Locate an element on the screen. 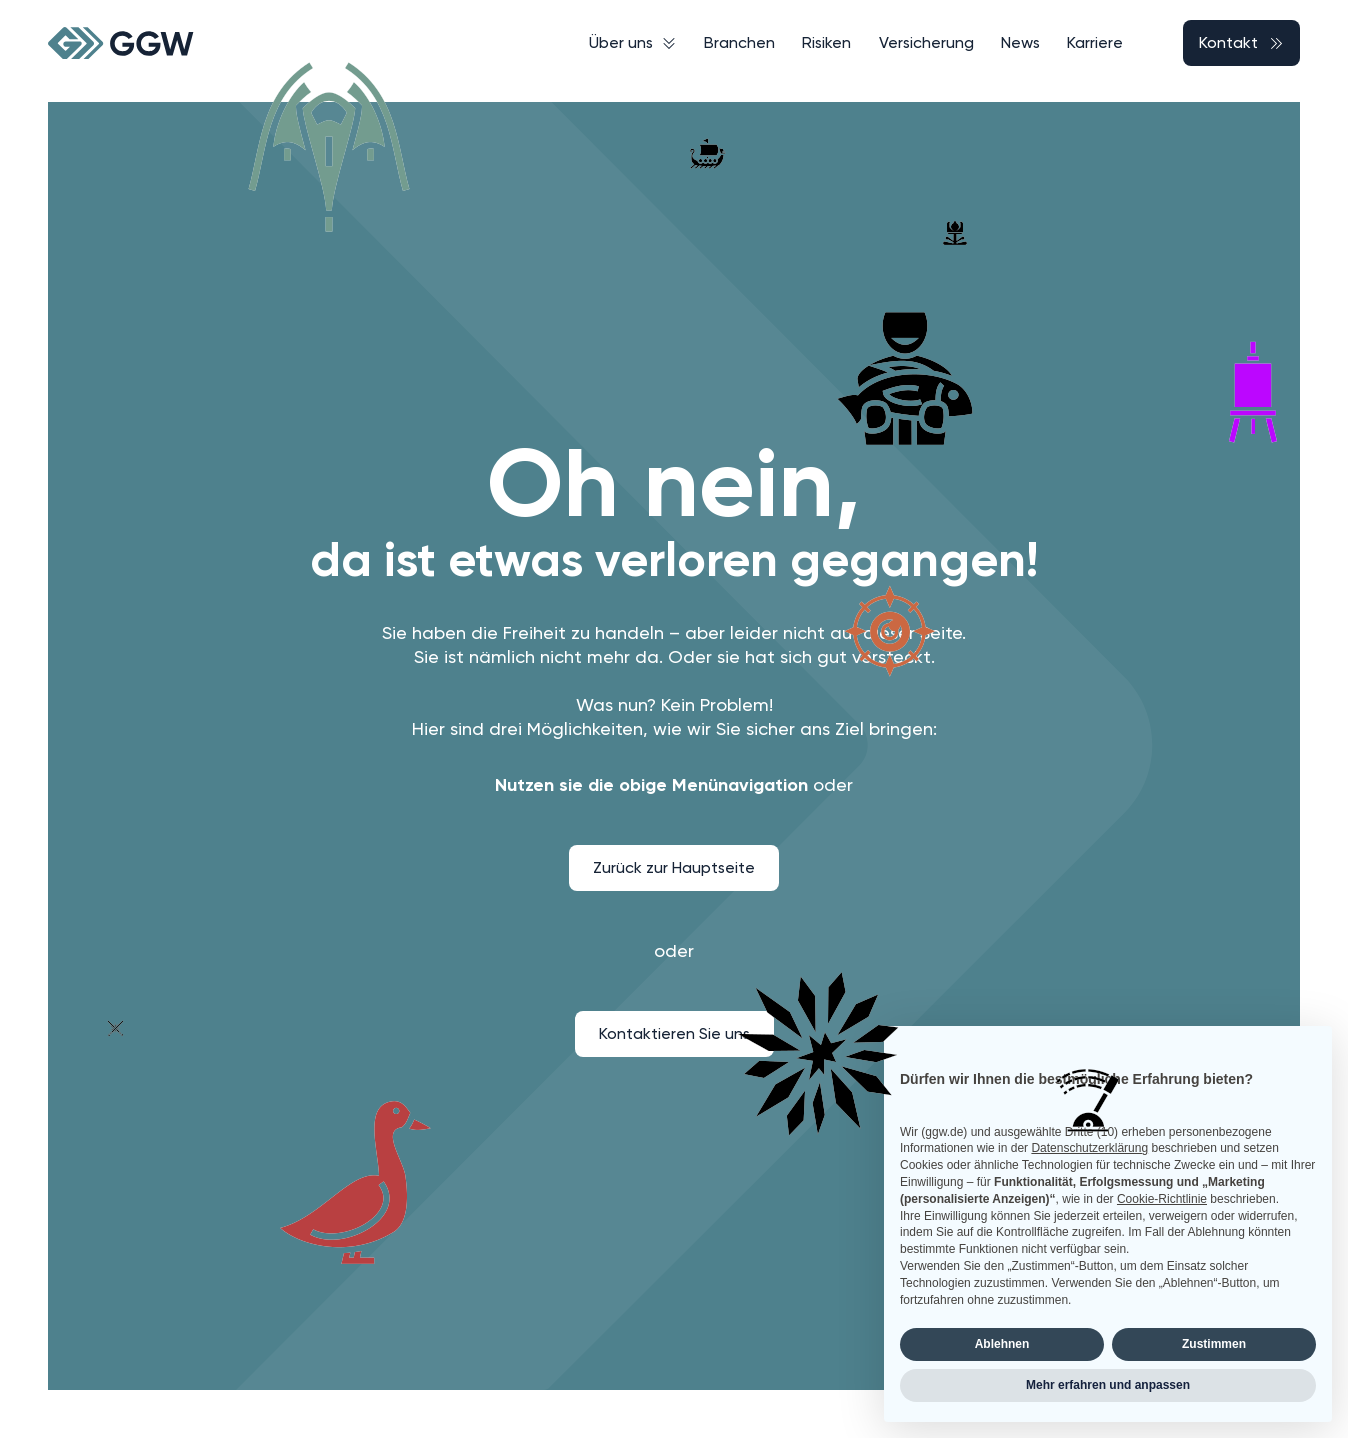 Image resolution: width=1348 pixels, height=1438 pixels. activate precision aiming or sniper mode is located at coordinates (889, 632).